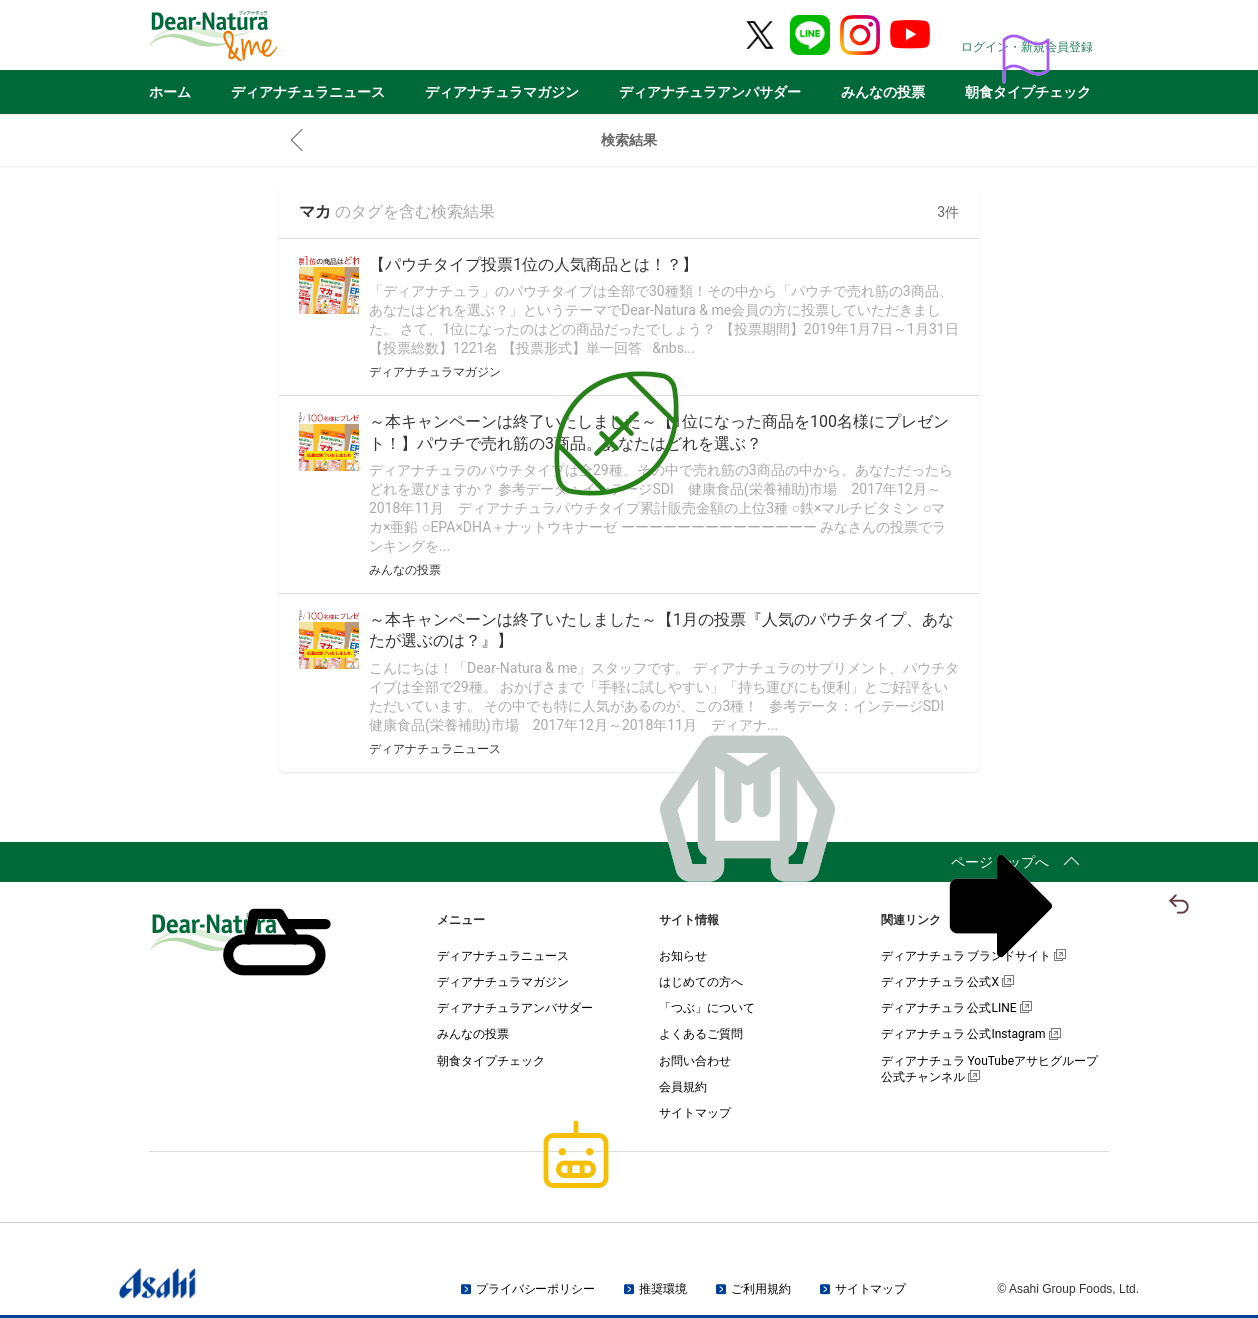 Image resolution: width=1258 pixels, height=1318 pixels. Describe the element at coordinates (1179, 904) in the screenshot. I see `undo the last action` at that location.